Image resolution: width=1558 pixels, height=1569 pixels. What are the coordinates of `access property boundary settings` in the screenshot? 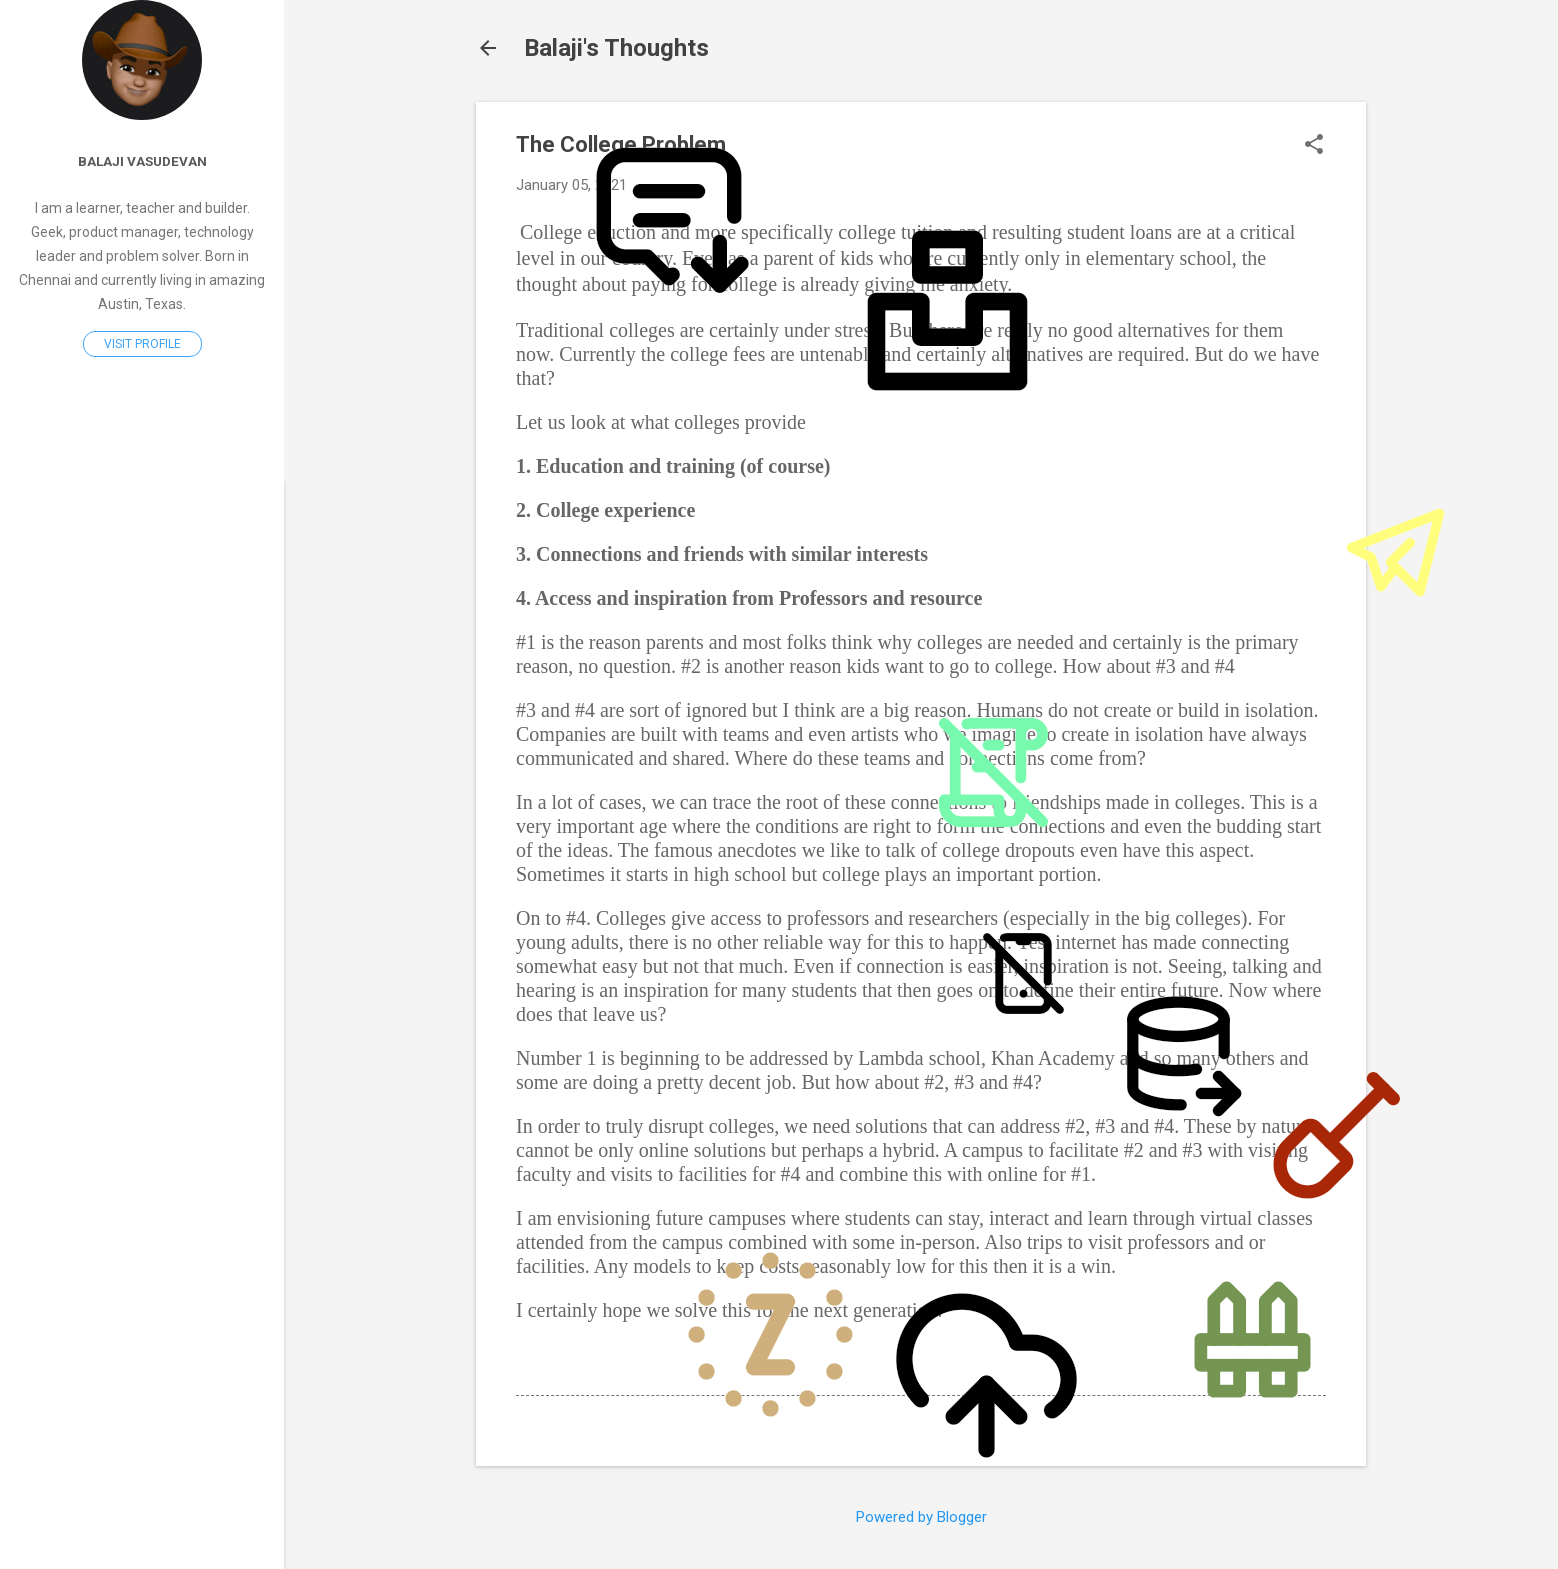 It's located at (1252, 1339).